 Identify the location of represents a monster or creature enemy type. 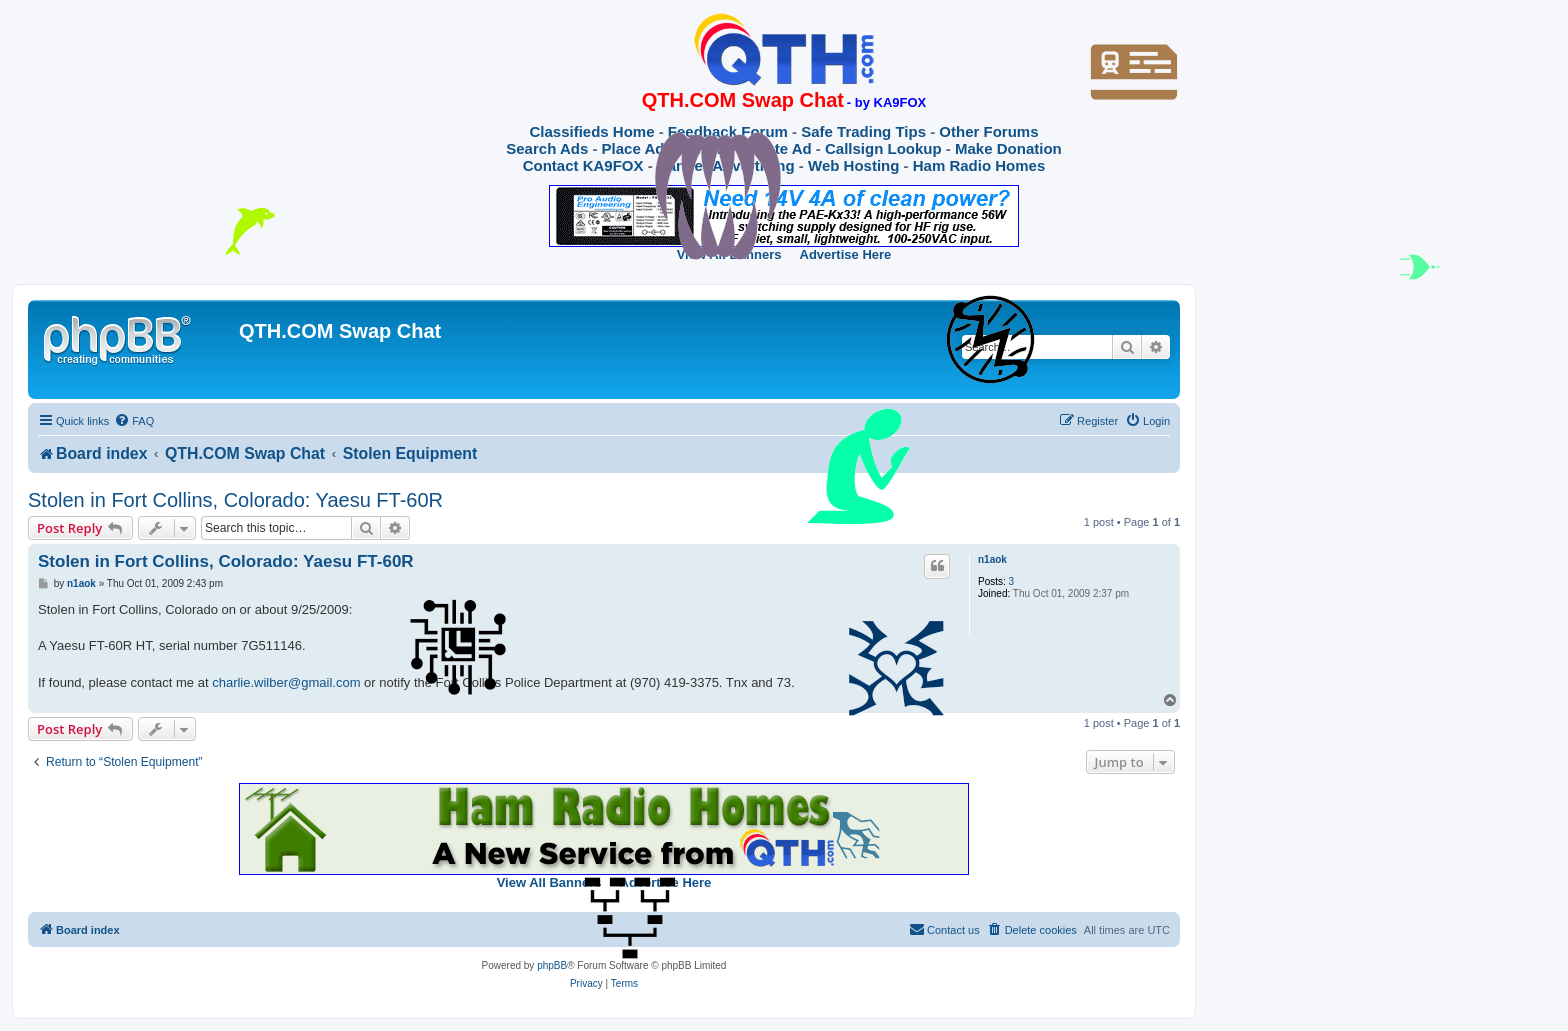
(718, 196).